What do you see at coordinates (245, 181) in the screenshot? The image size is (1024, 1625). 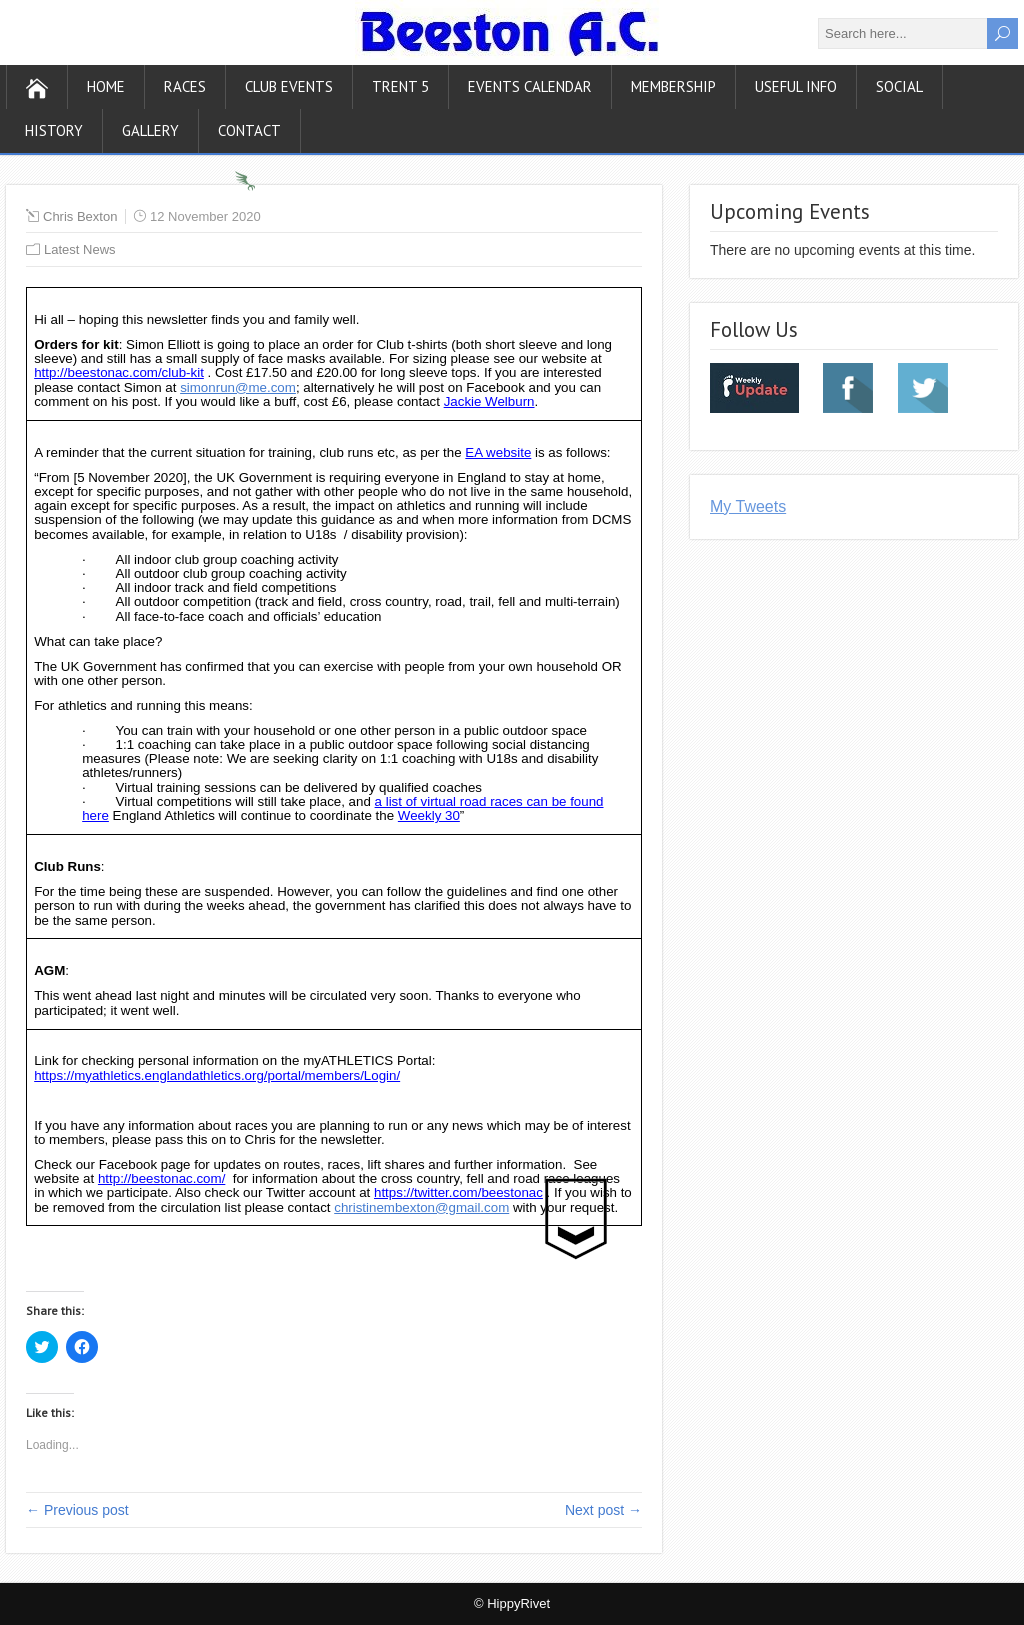 I see `speed boost or agility power-up` at bounding box center [245, 181].